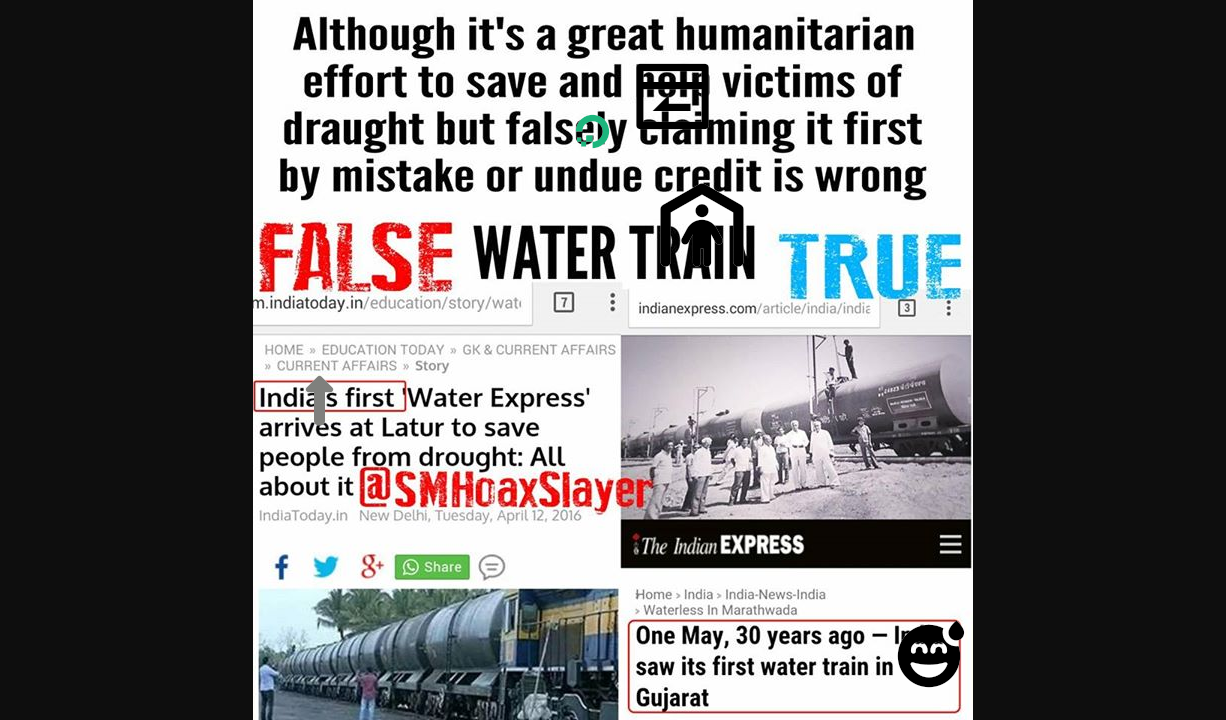 Image resolution: width=1226 pixels, height=720 pixels. I want to click on indicates nervous or awkward reaction, so click(929, 656).